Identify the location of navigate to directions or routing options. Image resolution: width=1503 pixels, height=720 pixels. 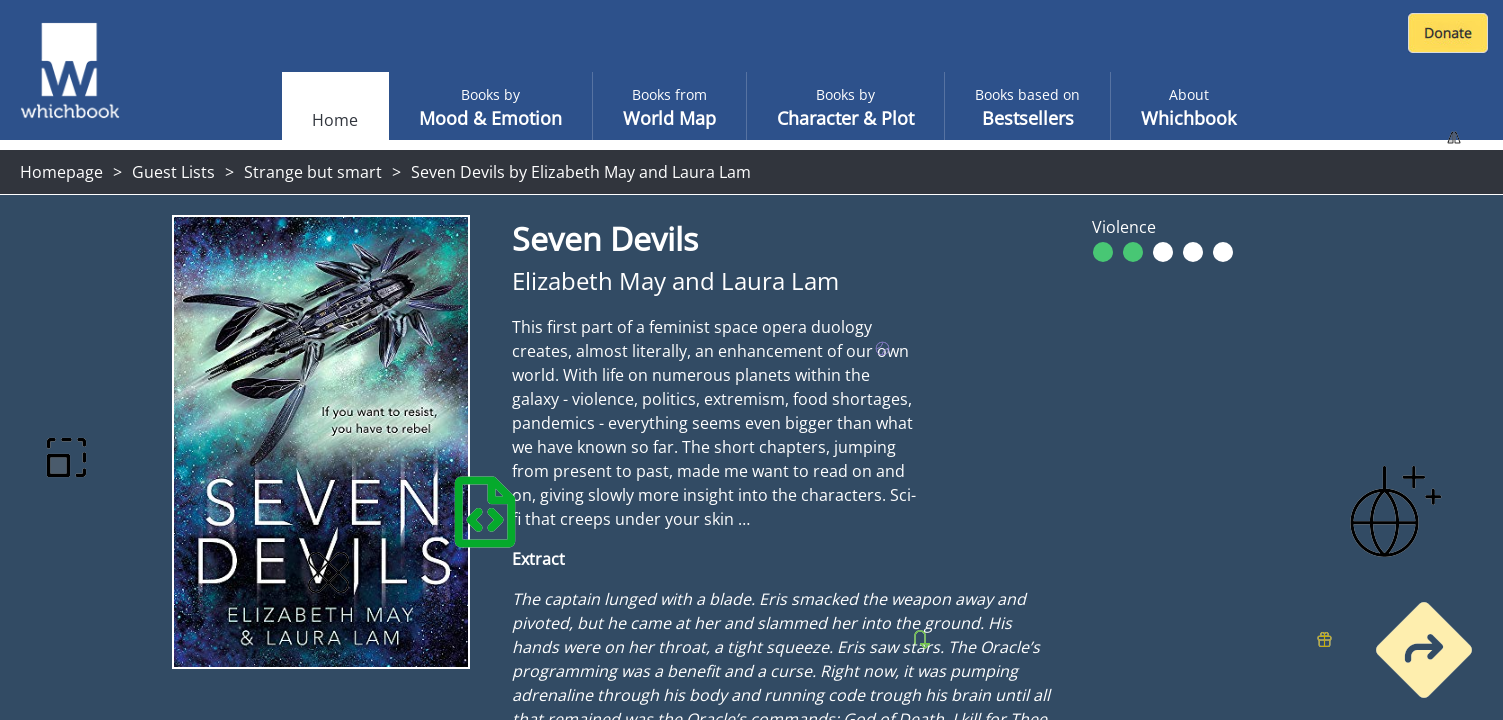
(1424, 650).